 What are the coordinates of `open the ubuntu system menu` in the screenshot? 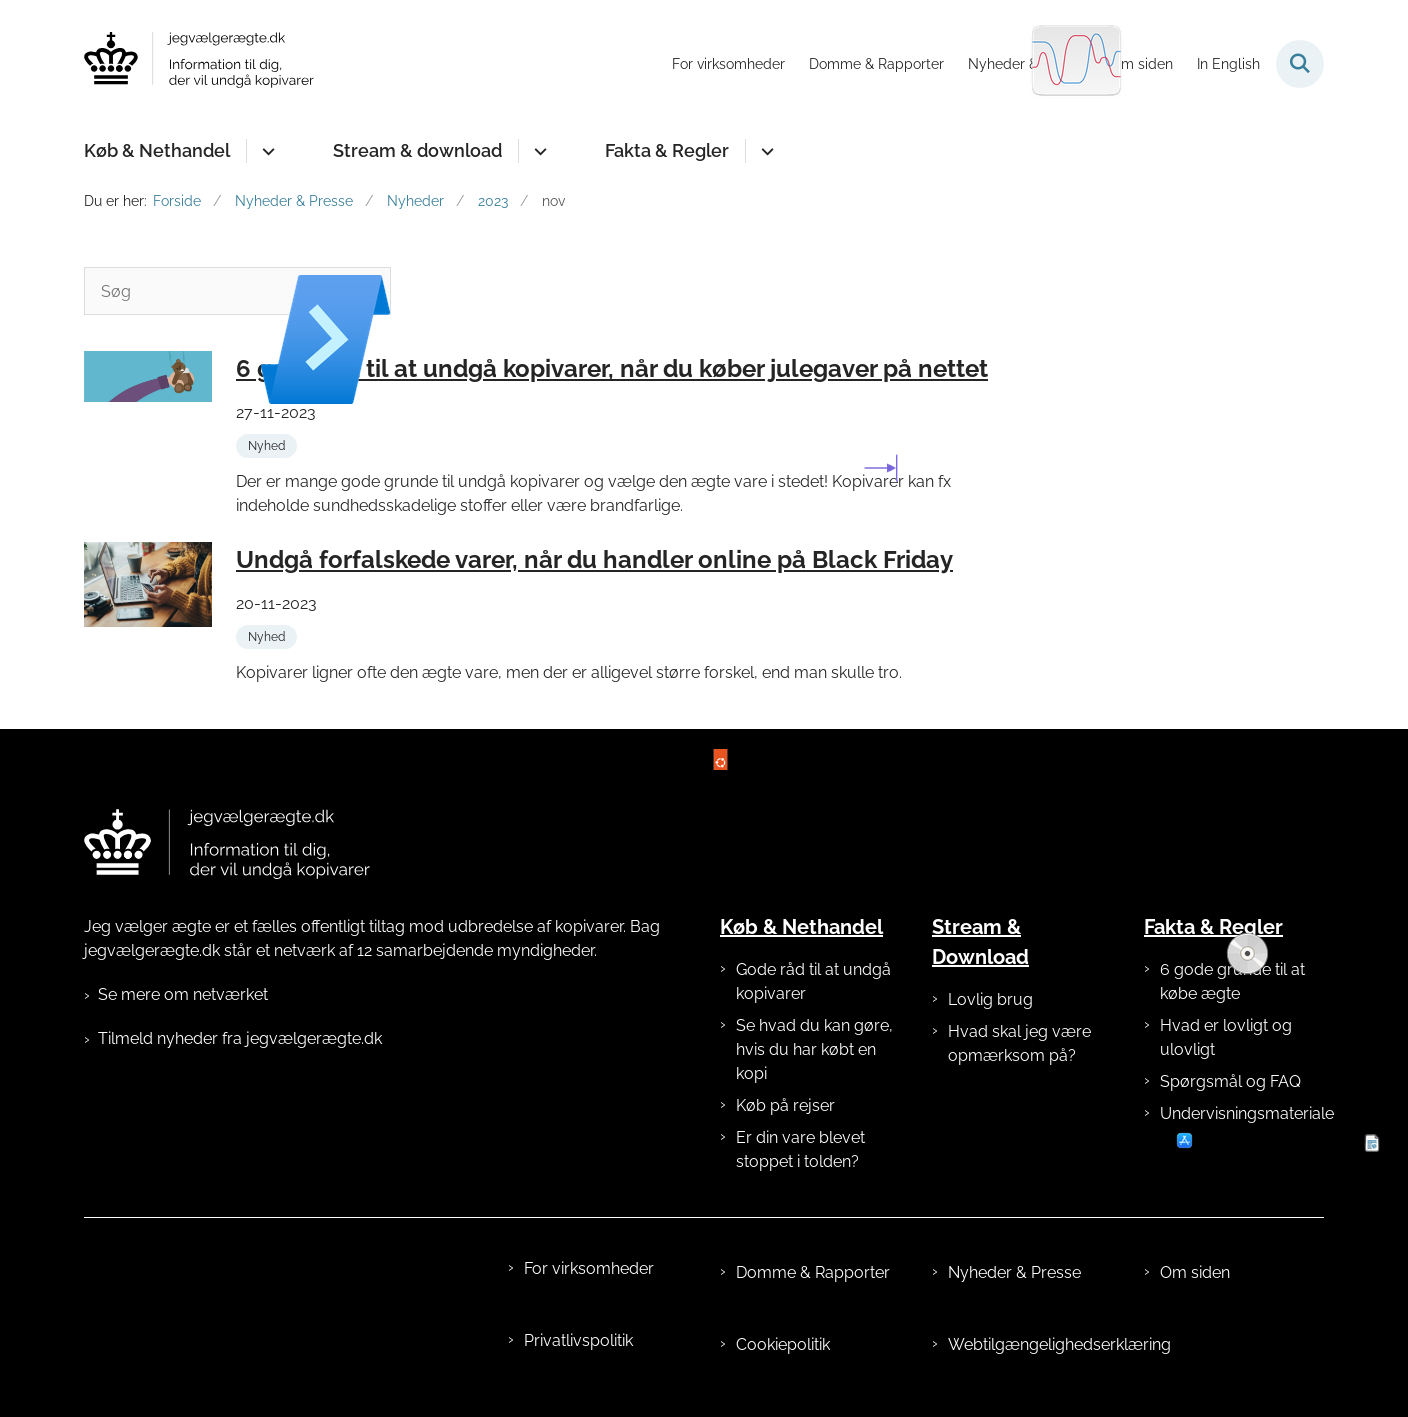 It's located at (720, 759).